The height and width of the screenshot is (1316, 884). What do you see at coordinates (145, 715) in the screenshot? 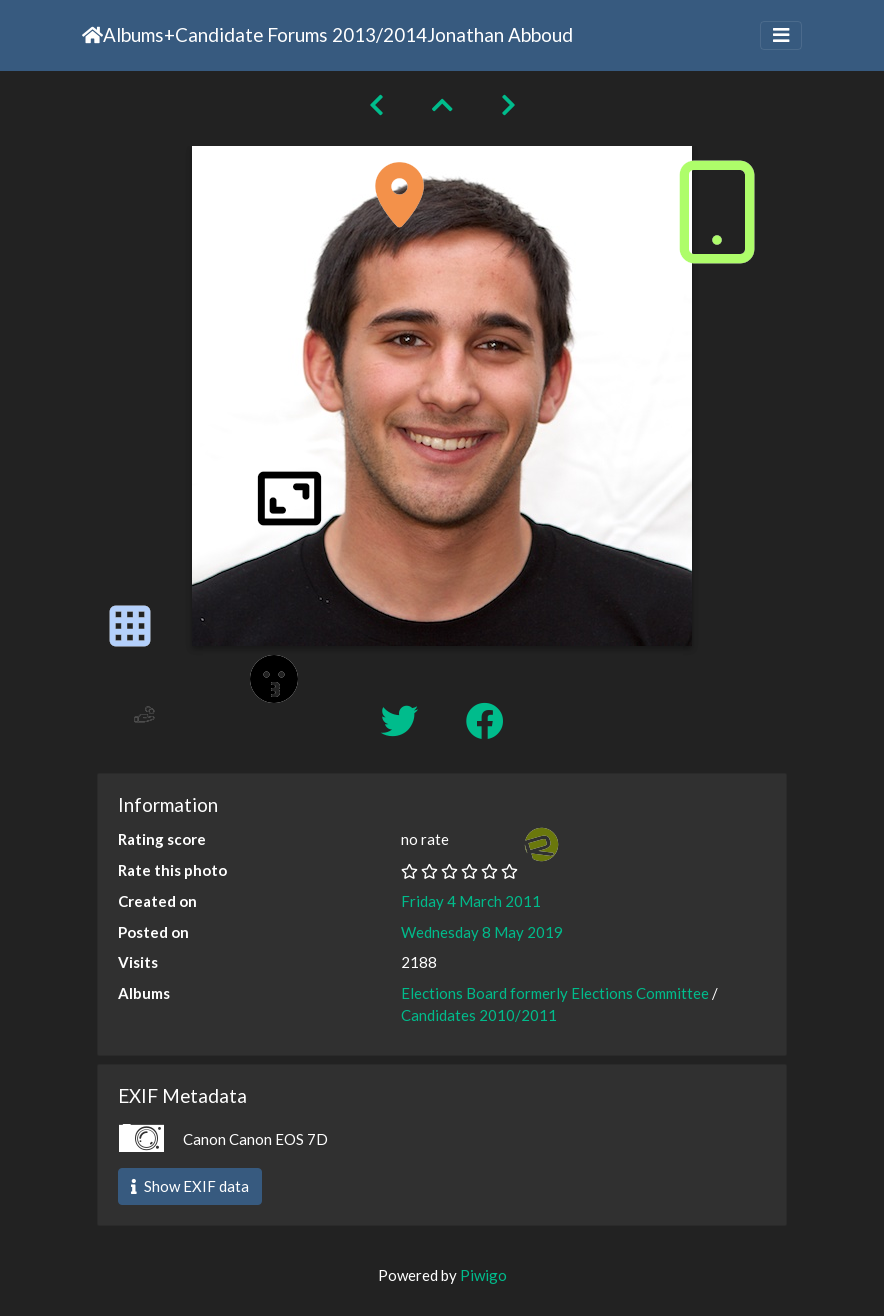
I see `make a payment or donation` at bounding box center [145, 715].